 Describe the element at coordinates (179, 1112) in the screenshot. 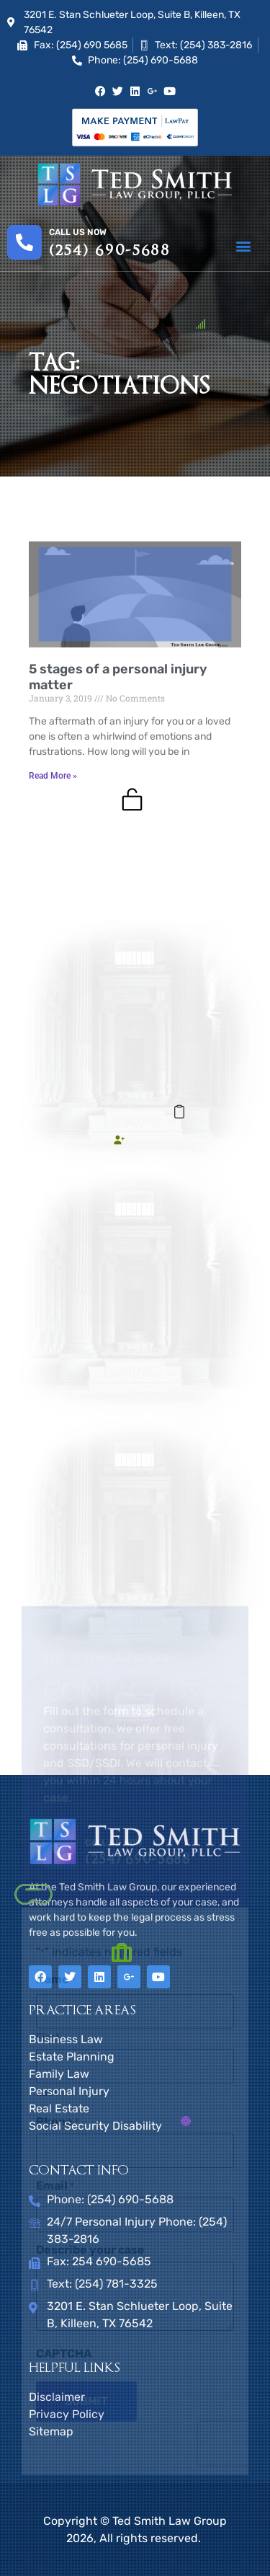

I see `access clipboard contents` at that location.